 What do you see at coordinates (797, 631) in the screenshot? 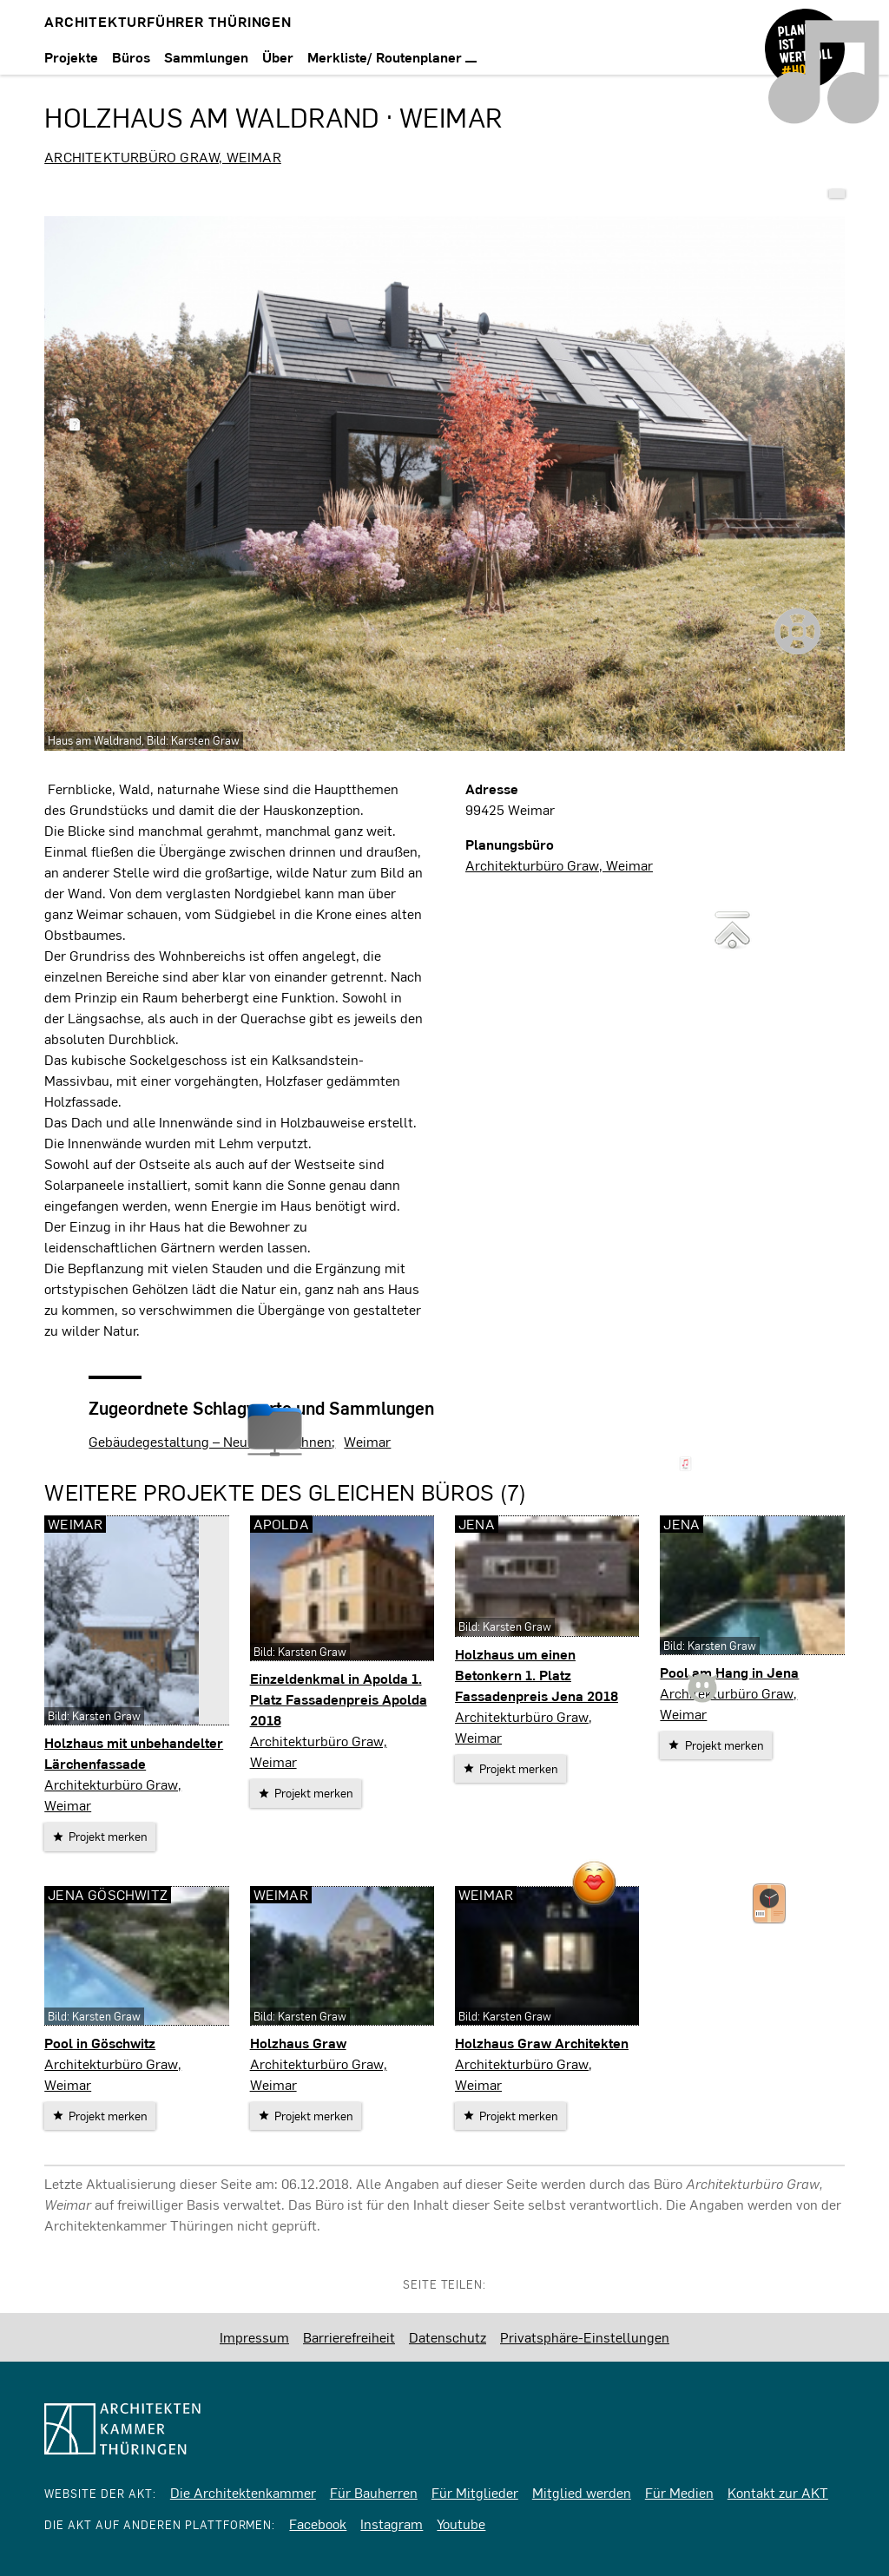
I see `open help documentation` at bounding box center [797, 631].